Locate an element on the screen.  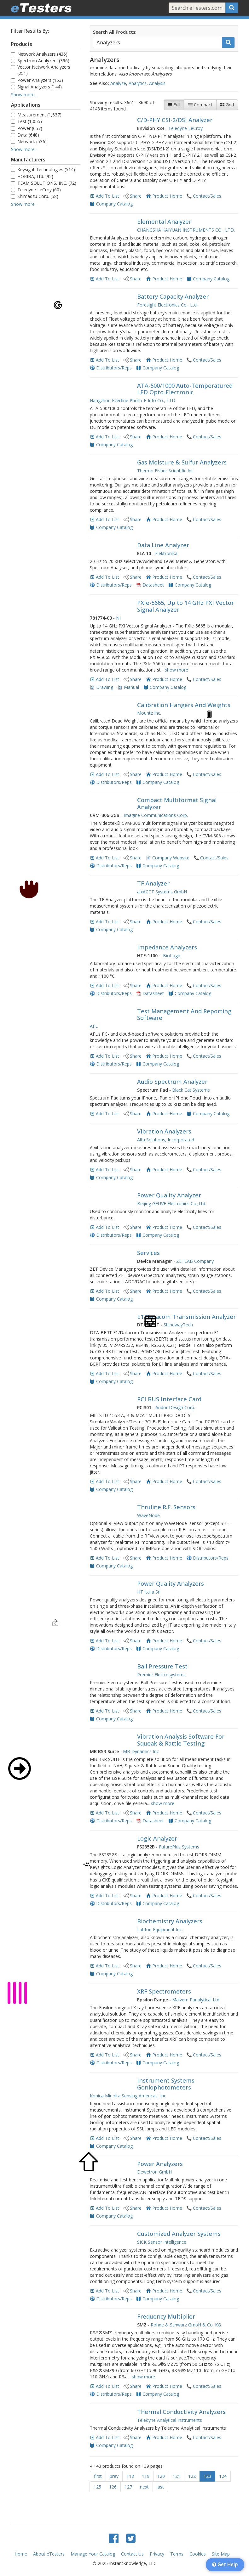
go to next item or step is located at coordinates (20, 1769).